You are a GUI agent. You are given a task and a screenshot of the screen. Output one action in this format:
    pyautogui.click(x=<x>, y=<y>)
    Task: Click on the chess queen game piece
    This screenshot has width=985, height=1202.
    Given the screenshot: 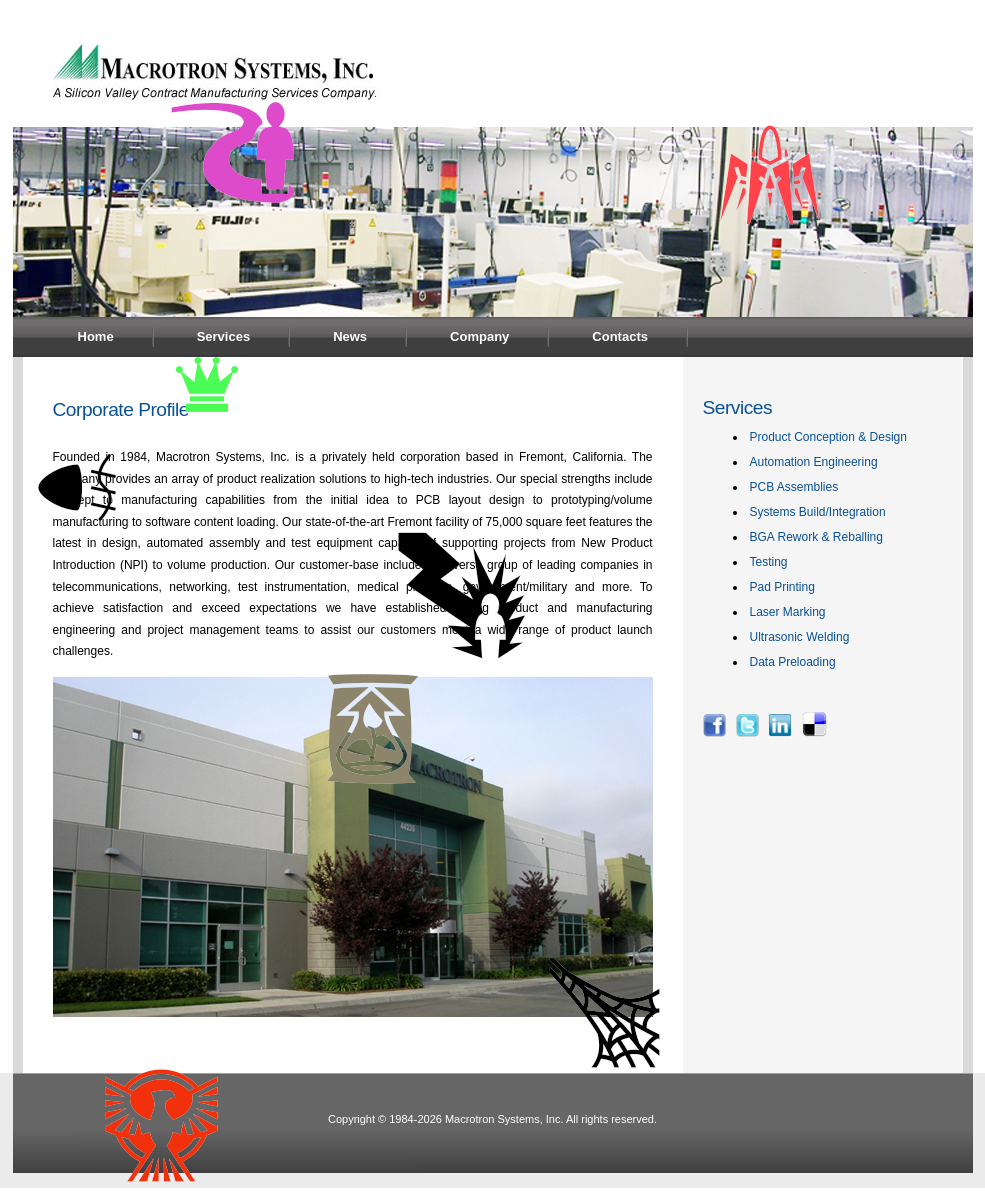 What is the action you would take?
    pyautogui.click(x=207, y=380)
    